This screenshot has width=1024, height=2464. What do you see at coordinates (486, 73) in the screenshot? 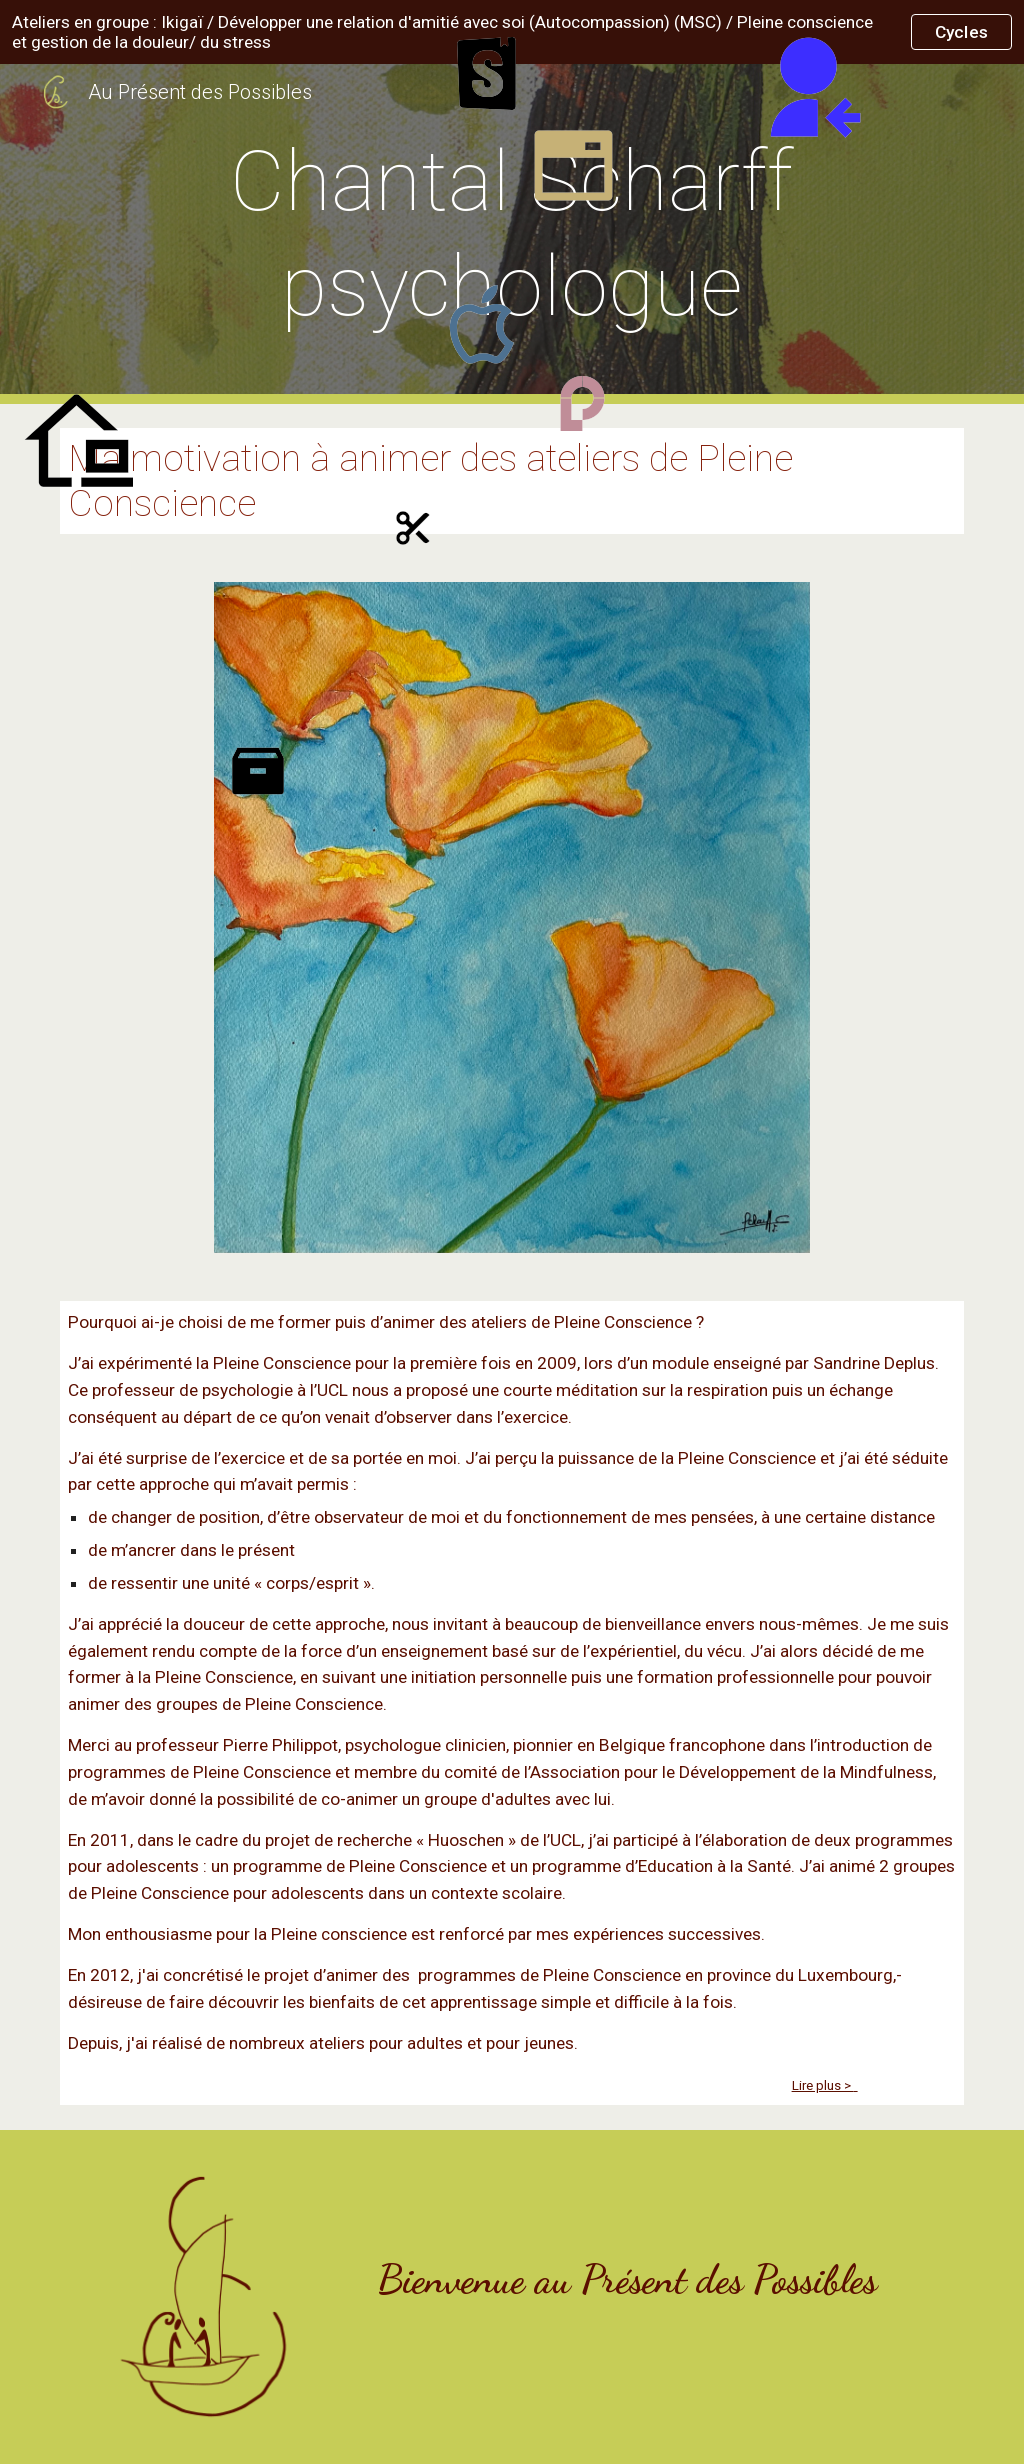
I see `open Storybook component library` at bounding box center [486, 73].